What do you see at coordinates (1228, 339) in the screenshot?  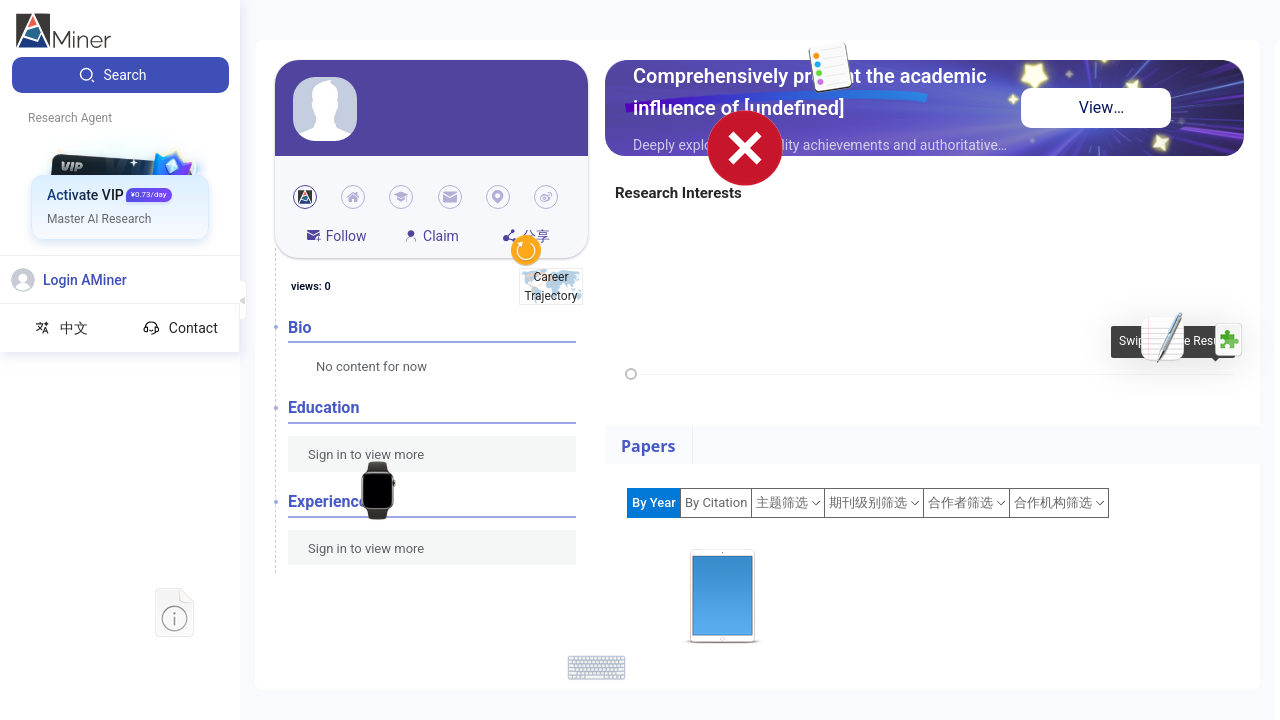 I see `extension or plugin file type` at bounding box center [1228, 339].